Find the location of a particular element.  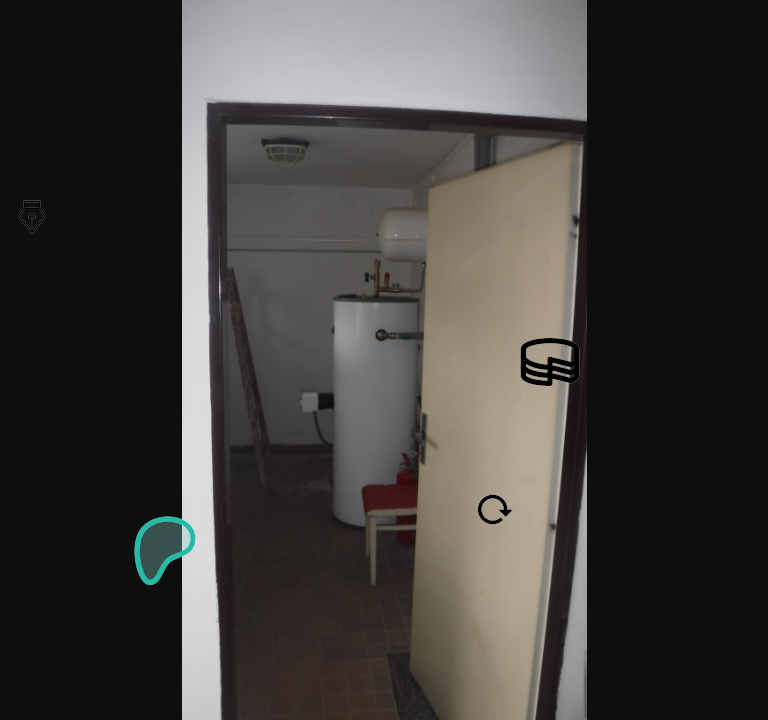

CakePHP framework logo is located at coordinates (550, 362).